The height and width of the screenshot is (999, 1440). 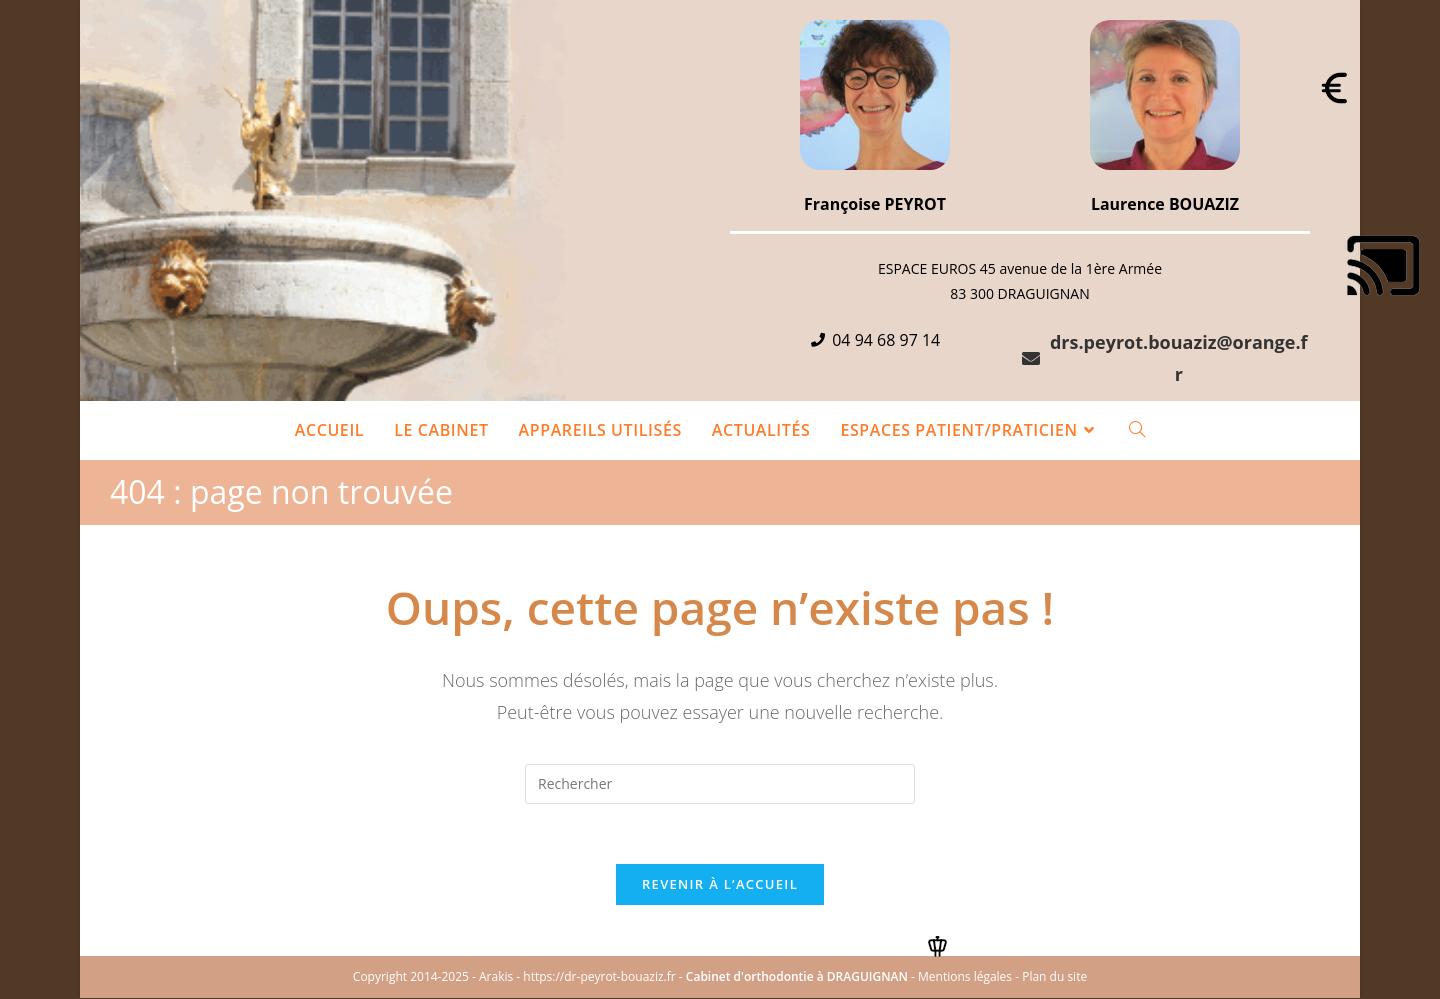 I want to click on indicates euro currency or price, so click(x=1336, y=88).